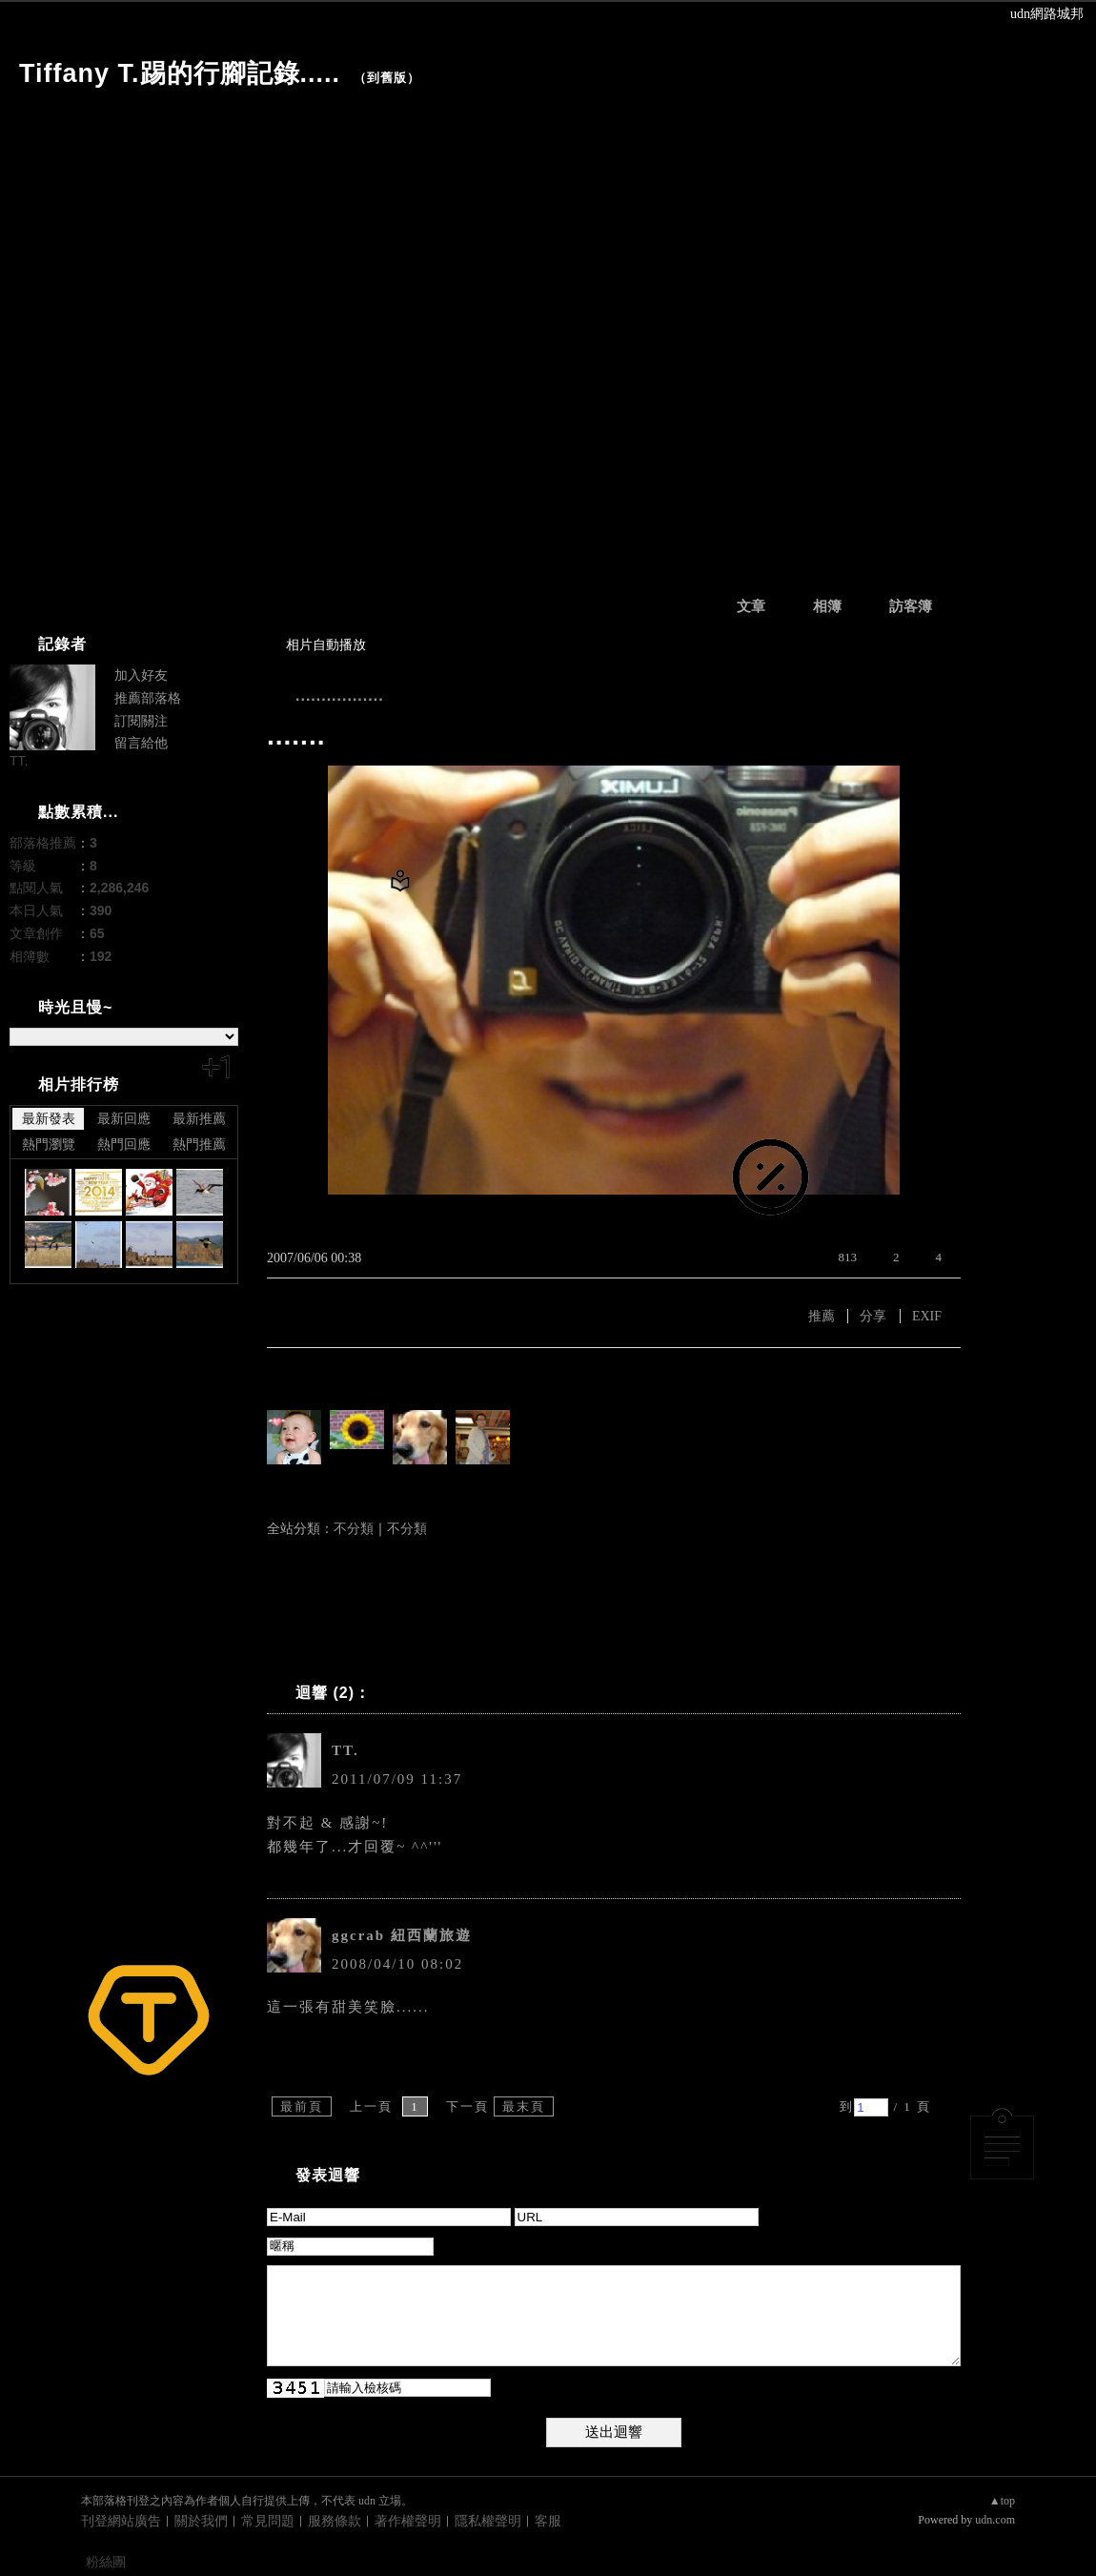  What do you see at coordinates (400, 881) in the screenshot?
I see `access local library or reading resources` at bounding box center [400, 881].